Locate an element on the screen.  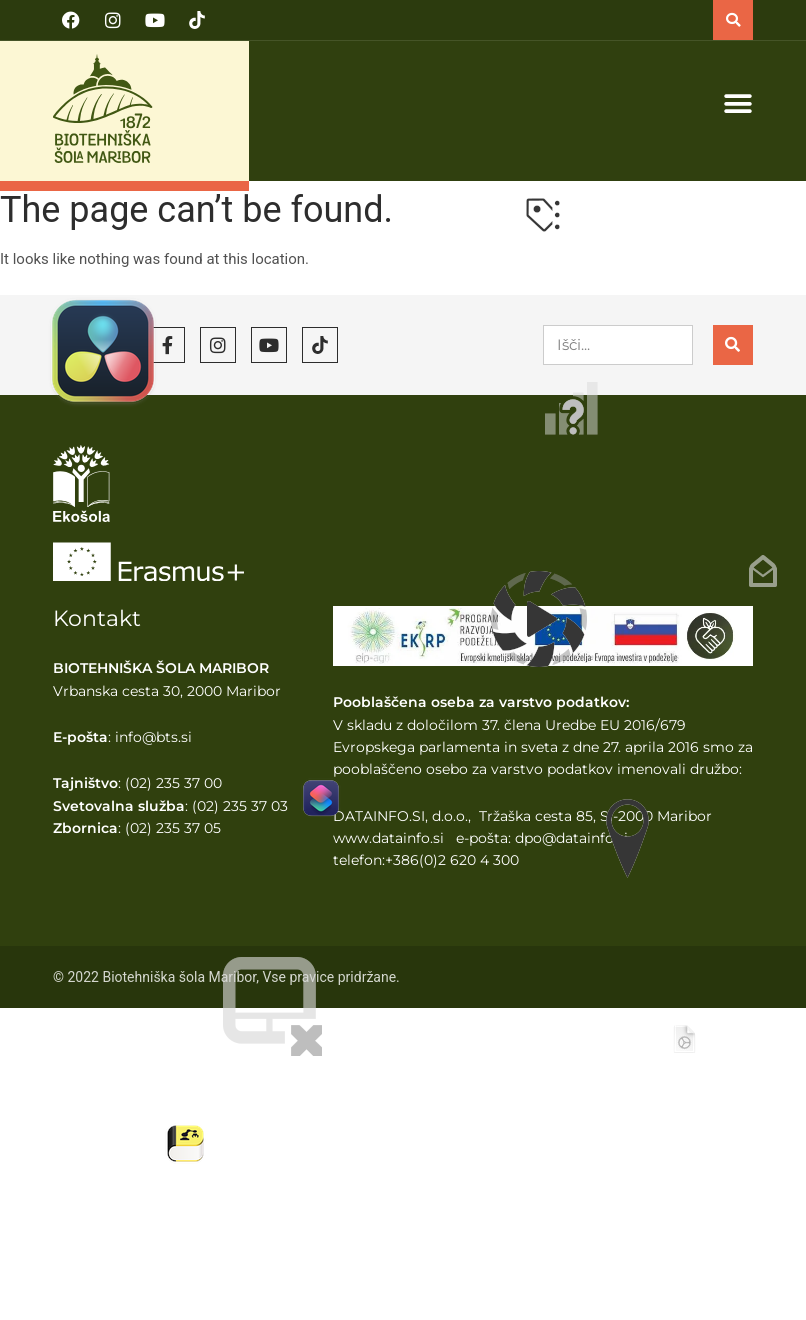
open the manuals app is located at coordinates (185, 1143).